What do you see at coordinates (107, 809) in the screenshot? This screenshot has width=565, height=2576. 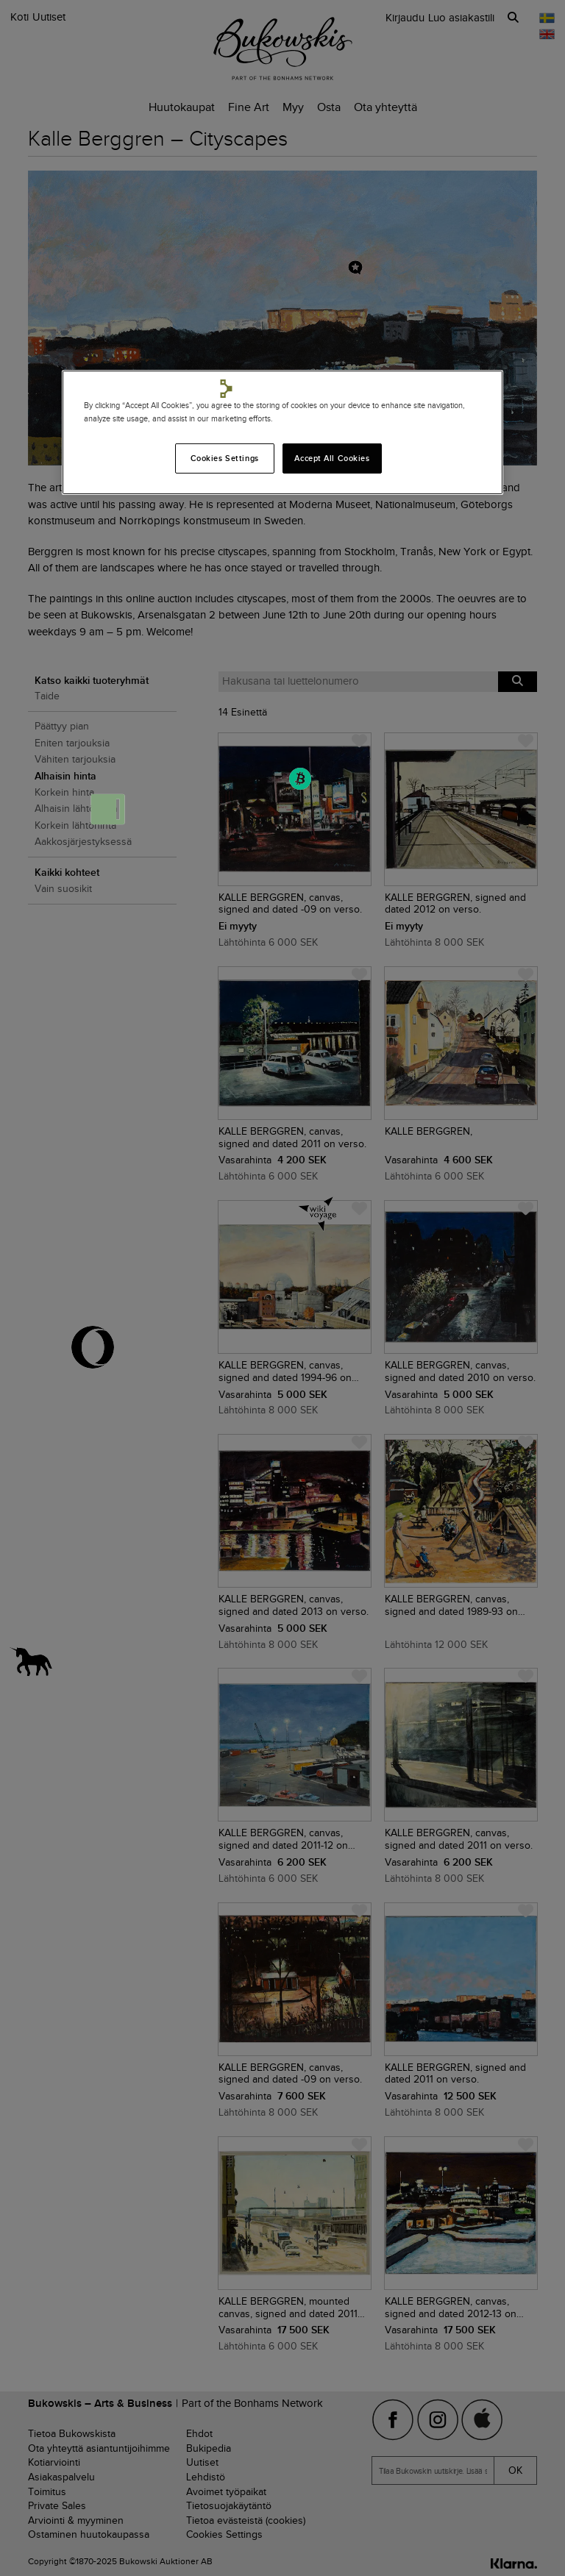 I see `switch to right sidebar layout` at bounding box center [107, 809].